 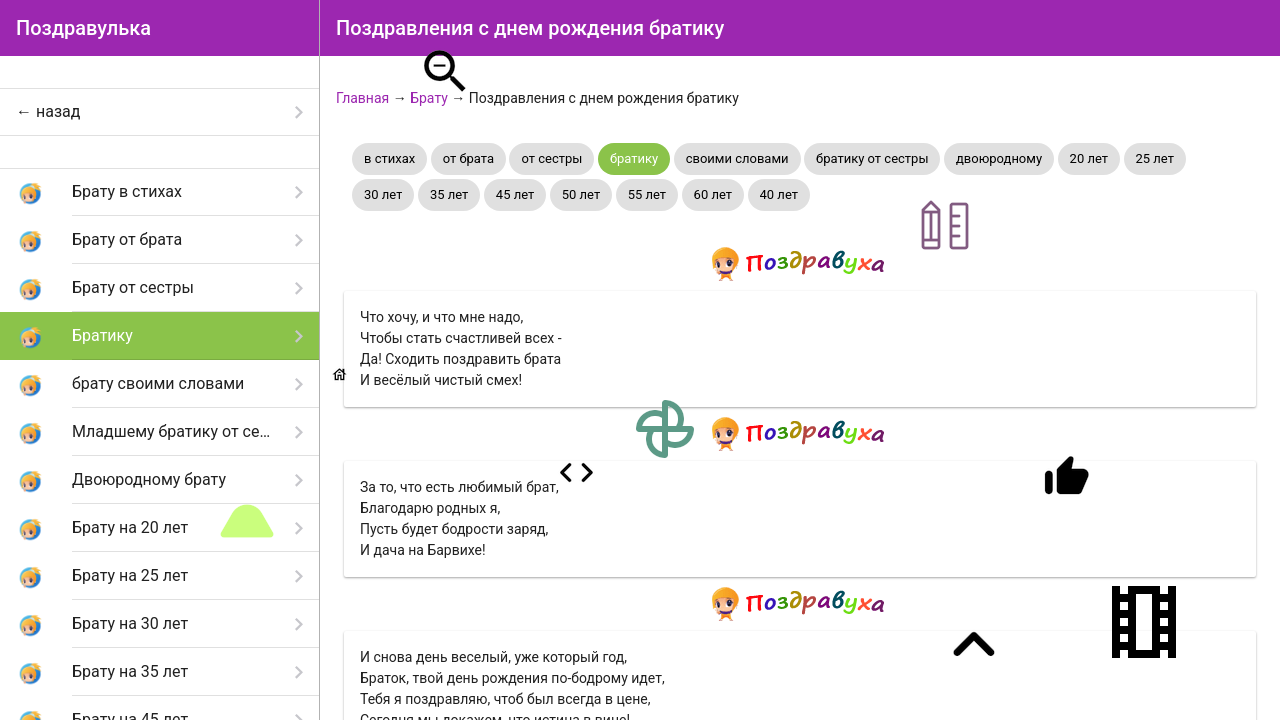 What do you see at coordinates (247, 521) in the screenshot?
I see `indicates a mound or hill terrain feature` at bounding box center [247, 521].